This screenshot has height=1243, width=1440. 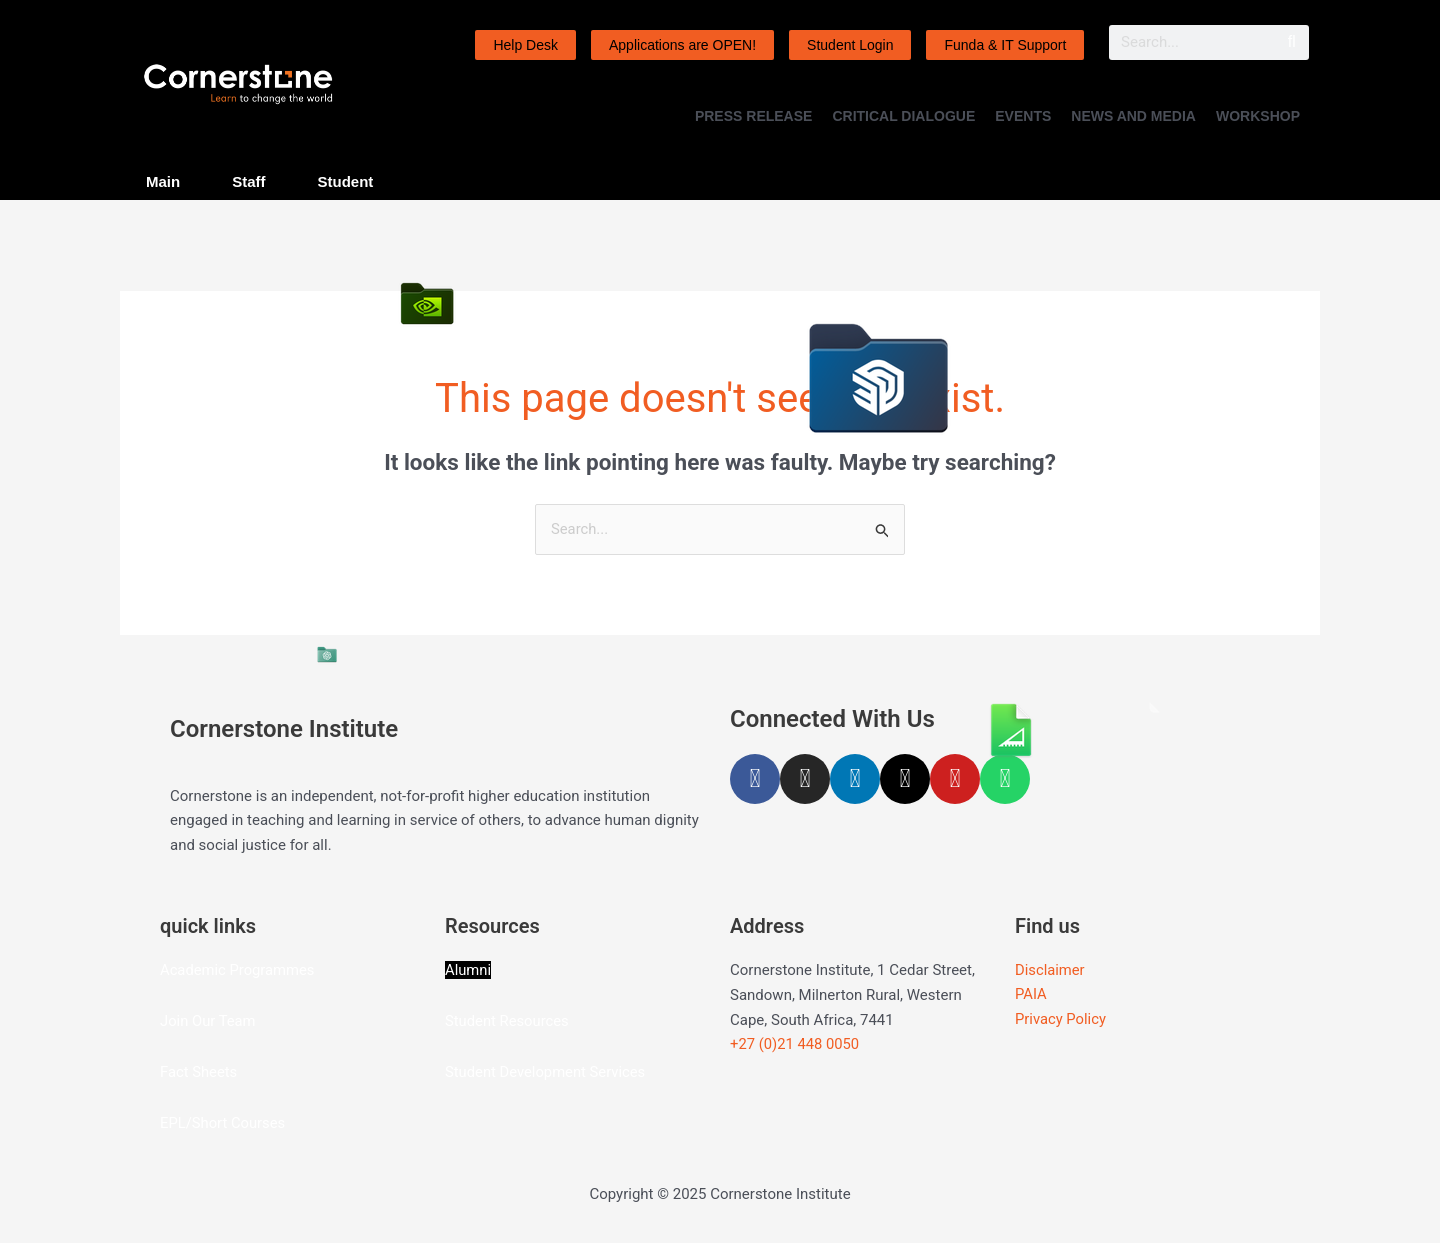 I want to click on open nvidia files folder, so click(x=427, y=305).